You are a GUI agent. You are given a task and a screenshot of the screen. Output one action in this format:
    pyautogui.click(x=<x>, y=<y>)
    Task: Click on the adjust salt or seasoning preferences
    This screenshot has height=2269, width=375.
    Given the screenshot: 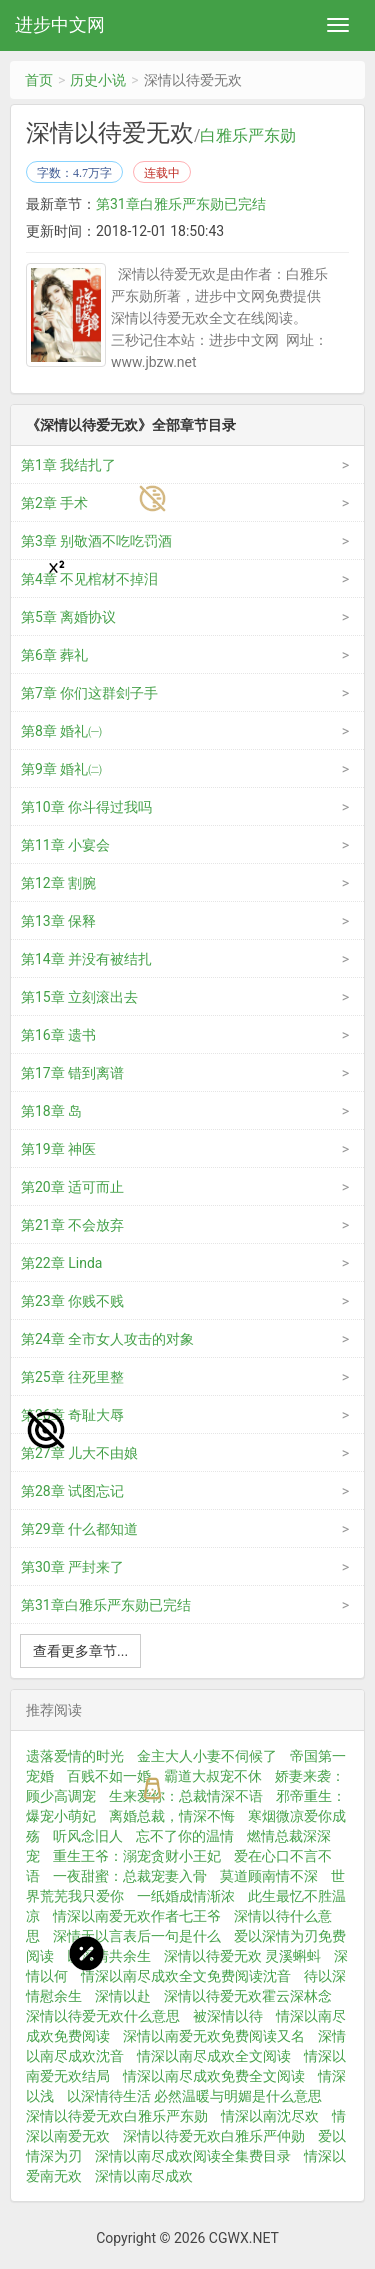 What is the action you would take?
    pyautogui.click(x=152, y=1788)
    